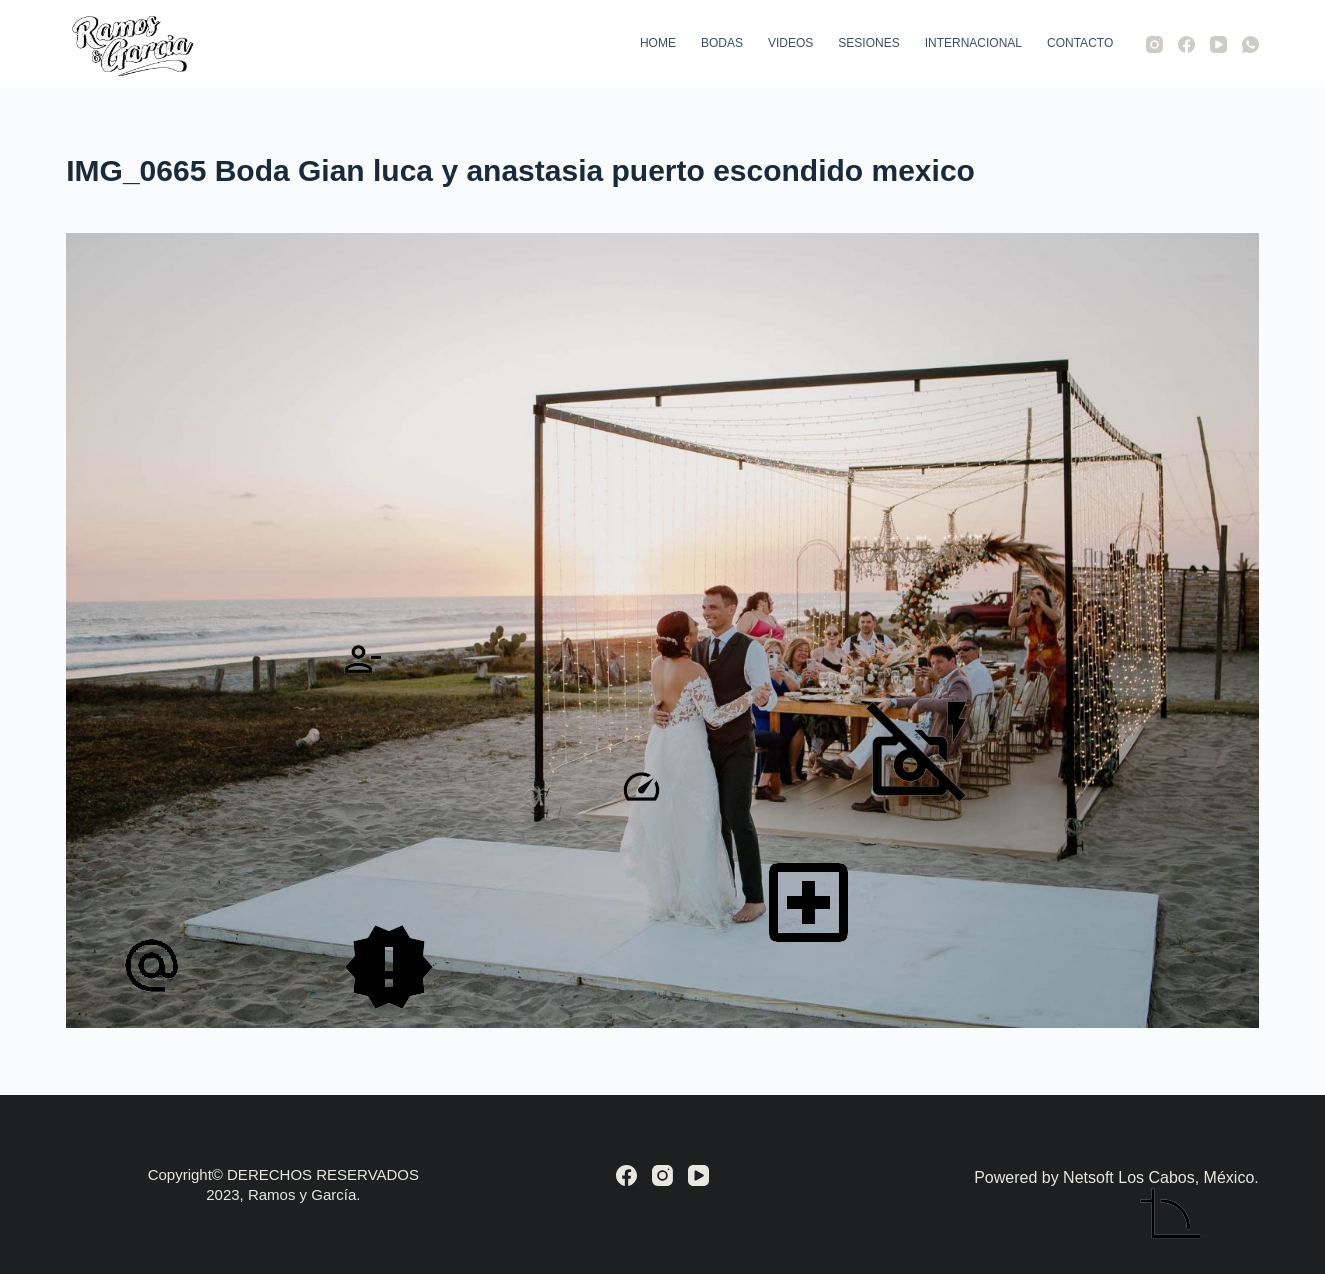  Describe the element at coordinates (641, 786) in the screenshot. I see `adjust playback speed` at that location.